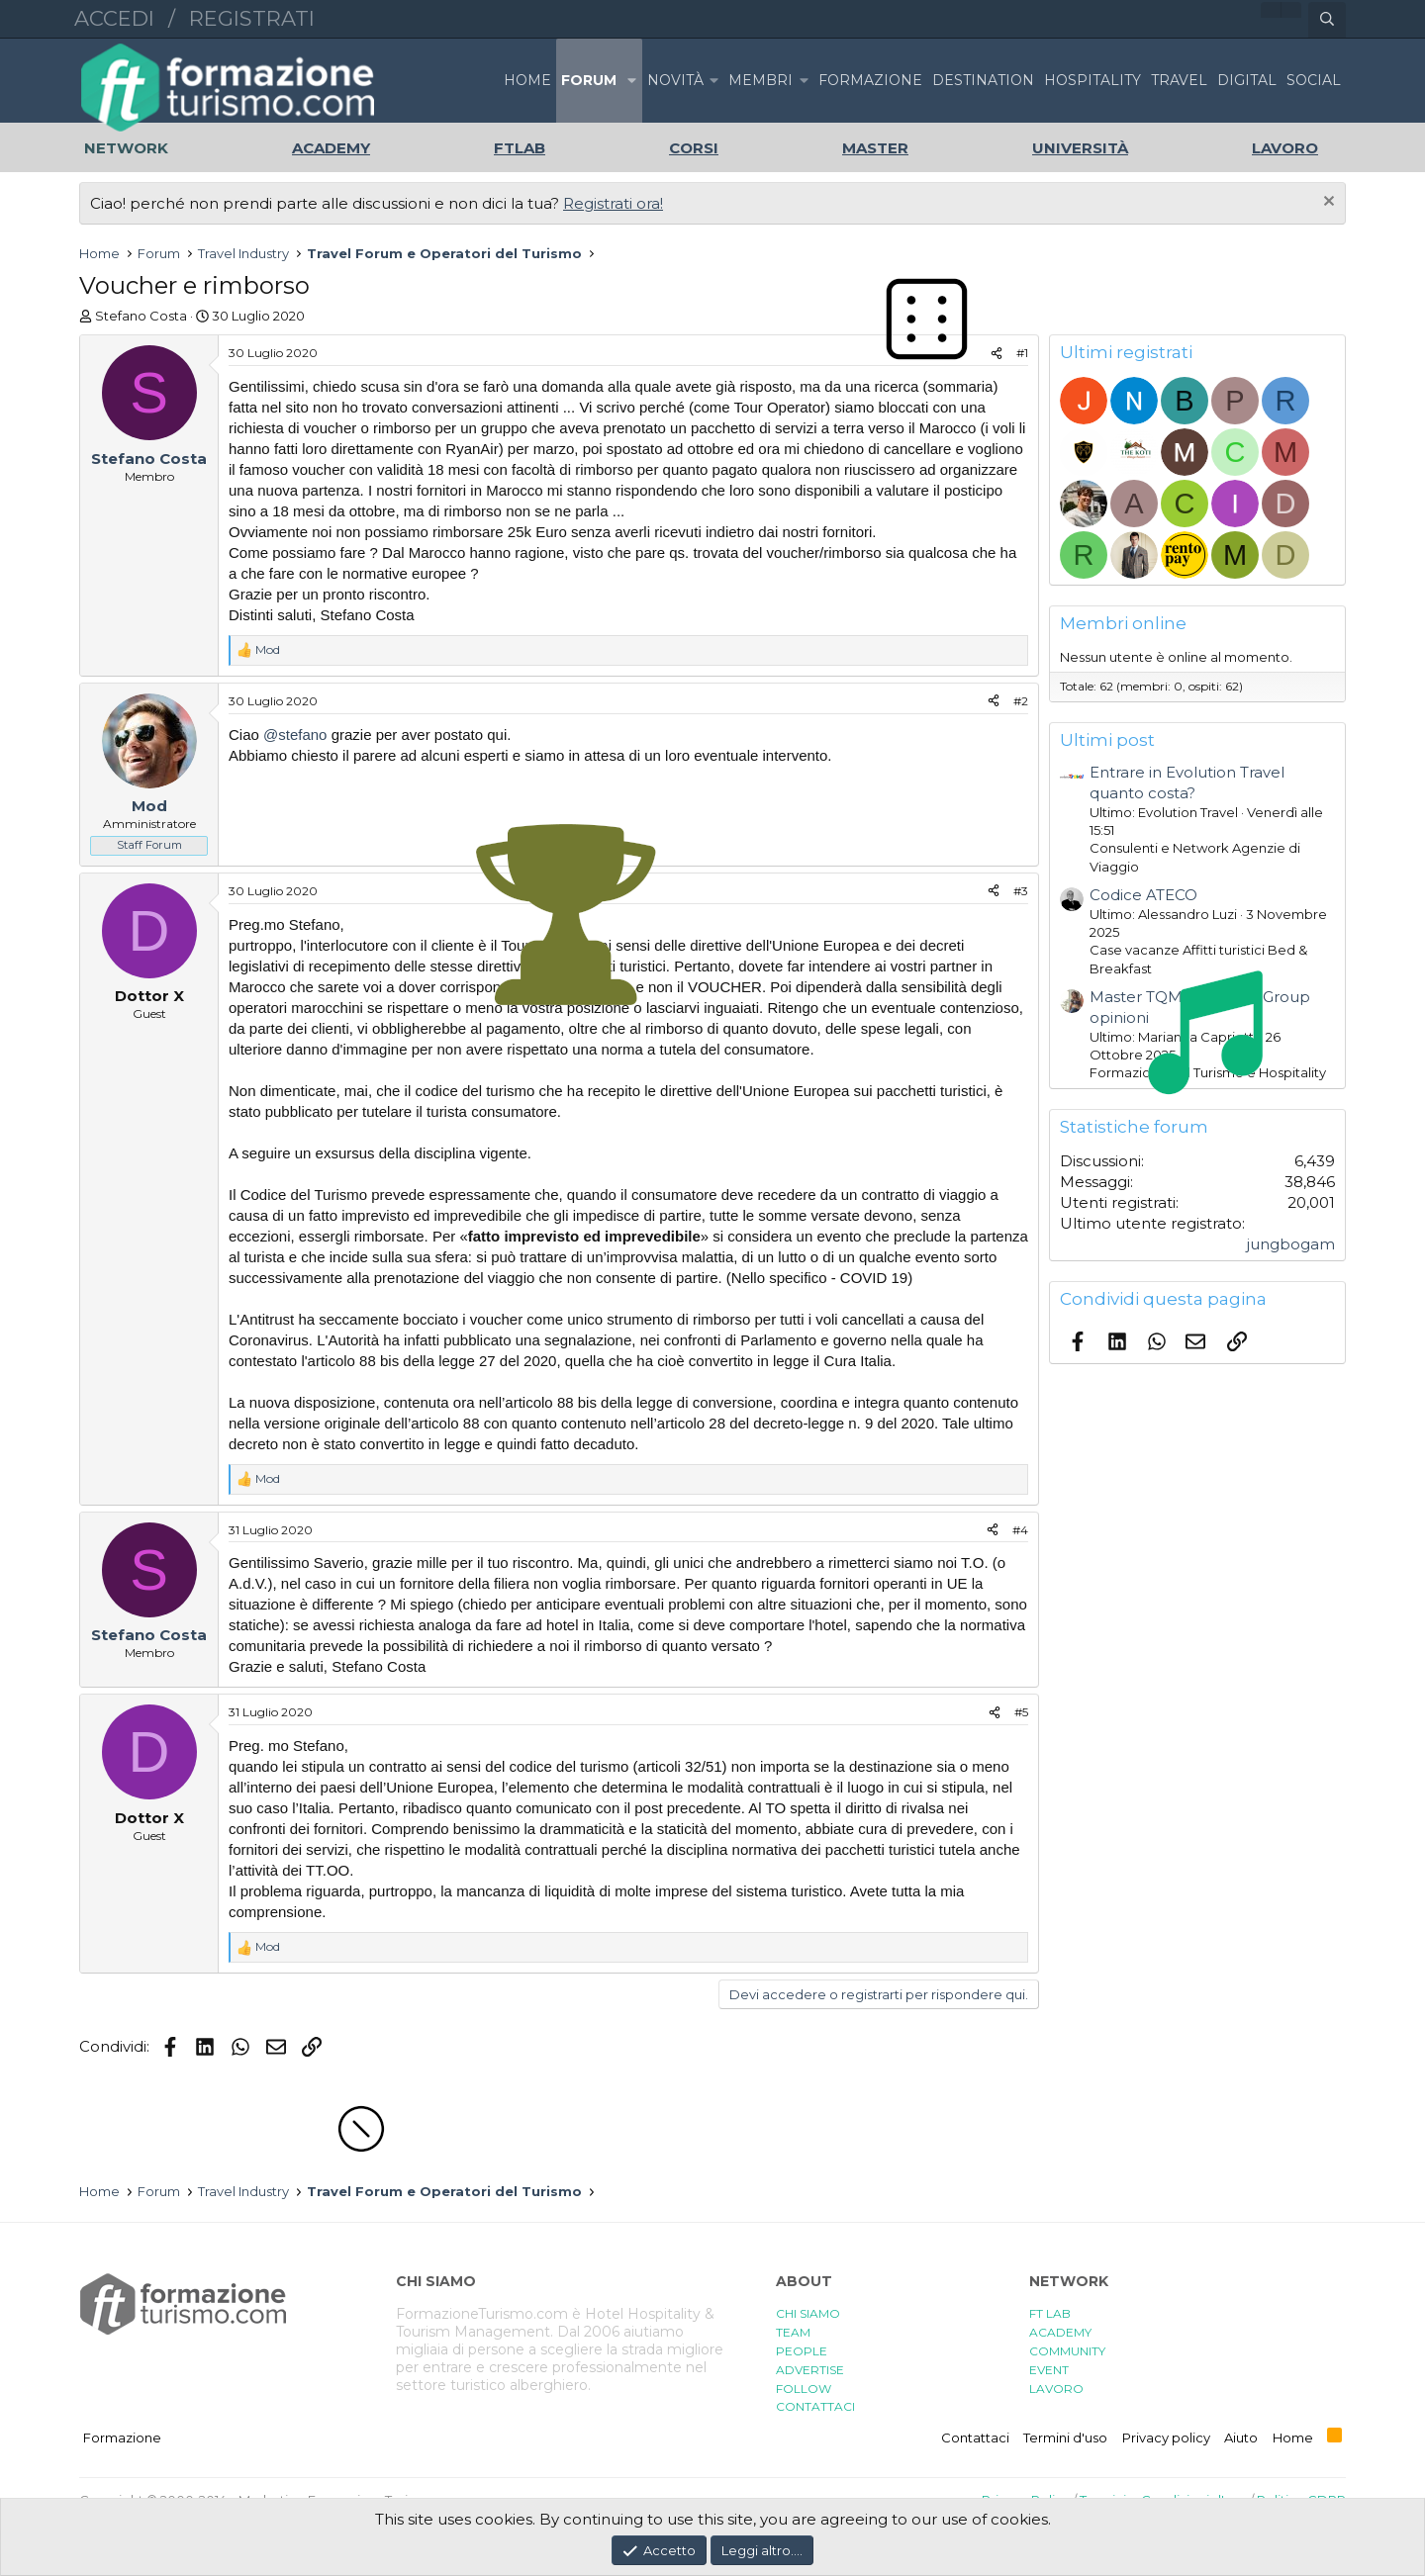 The width and height of the screenshot is (1425, 2576). Describe the element at coordinates (361, 2129) in the screenshot. I see `indicates a prohibited or restricted action` at that location.